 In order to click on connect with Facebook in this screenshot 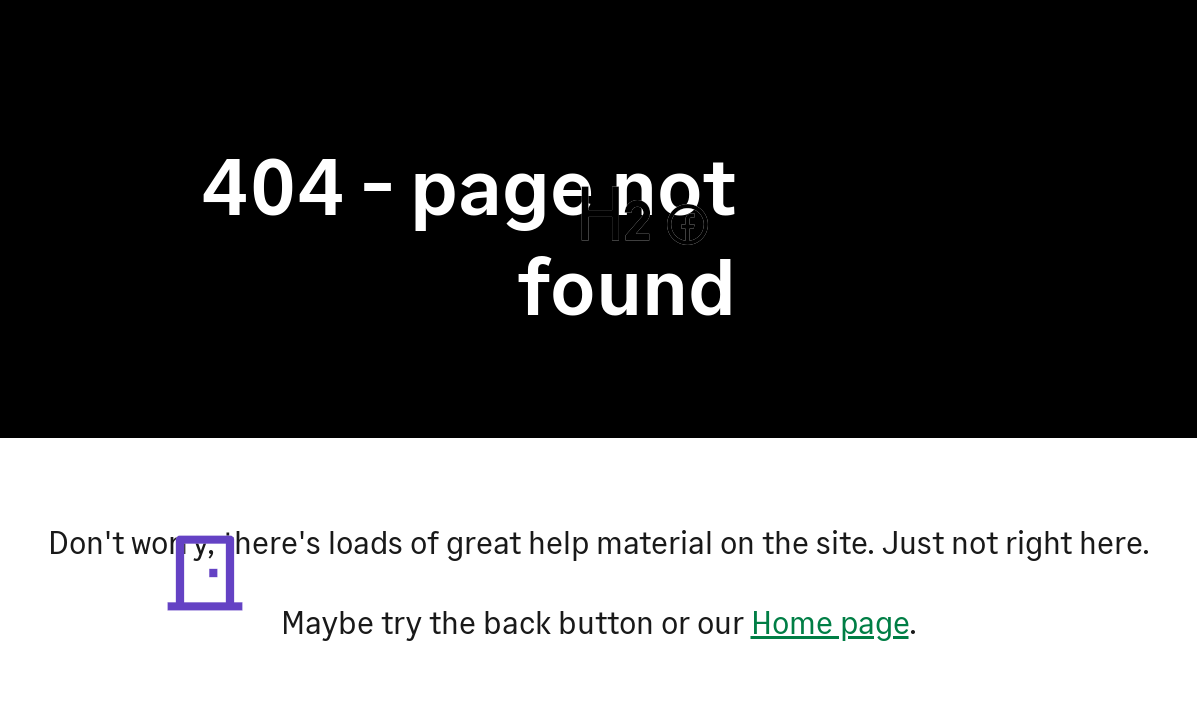, I will do `click(687, 224)`.